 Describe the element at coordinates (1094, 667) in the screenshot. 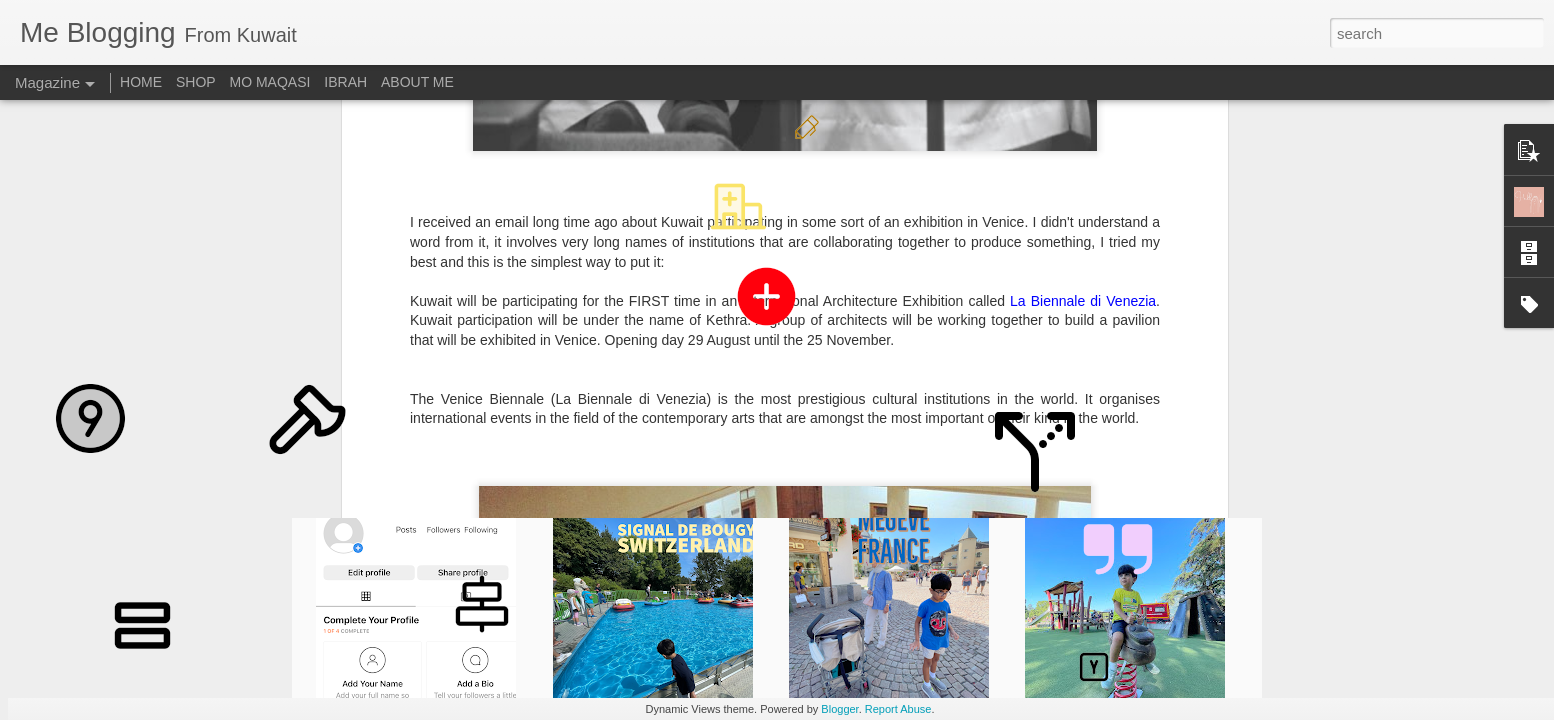

I see `indicates a keyboard key or shortcut for the letter Y` at that location.